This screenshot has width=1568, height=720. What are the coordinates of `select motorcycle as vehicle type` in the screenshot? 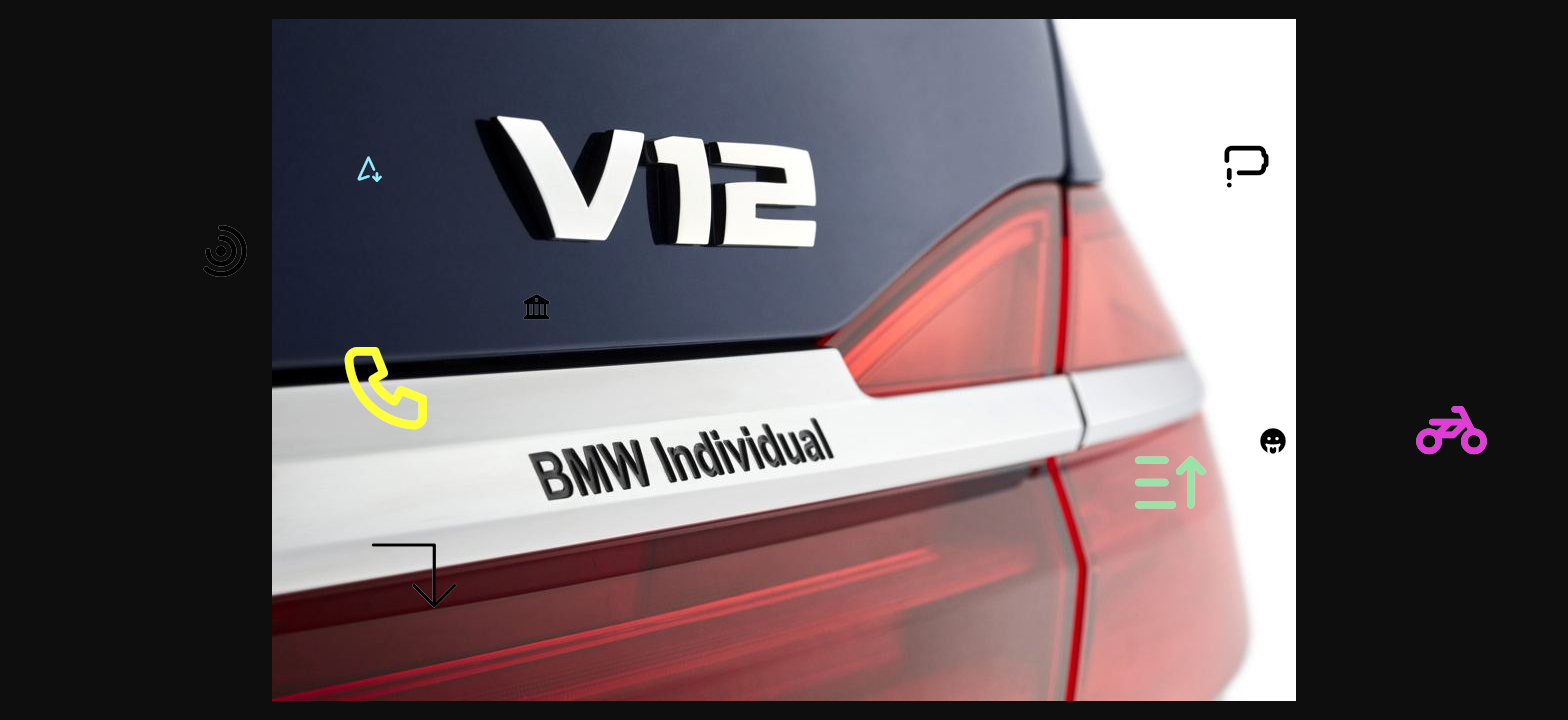 It's located at (1451, 428).